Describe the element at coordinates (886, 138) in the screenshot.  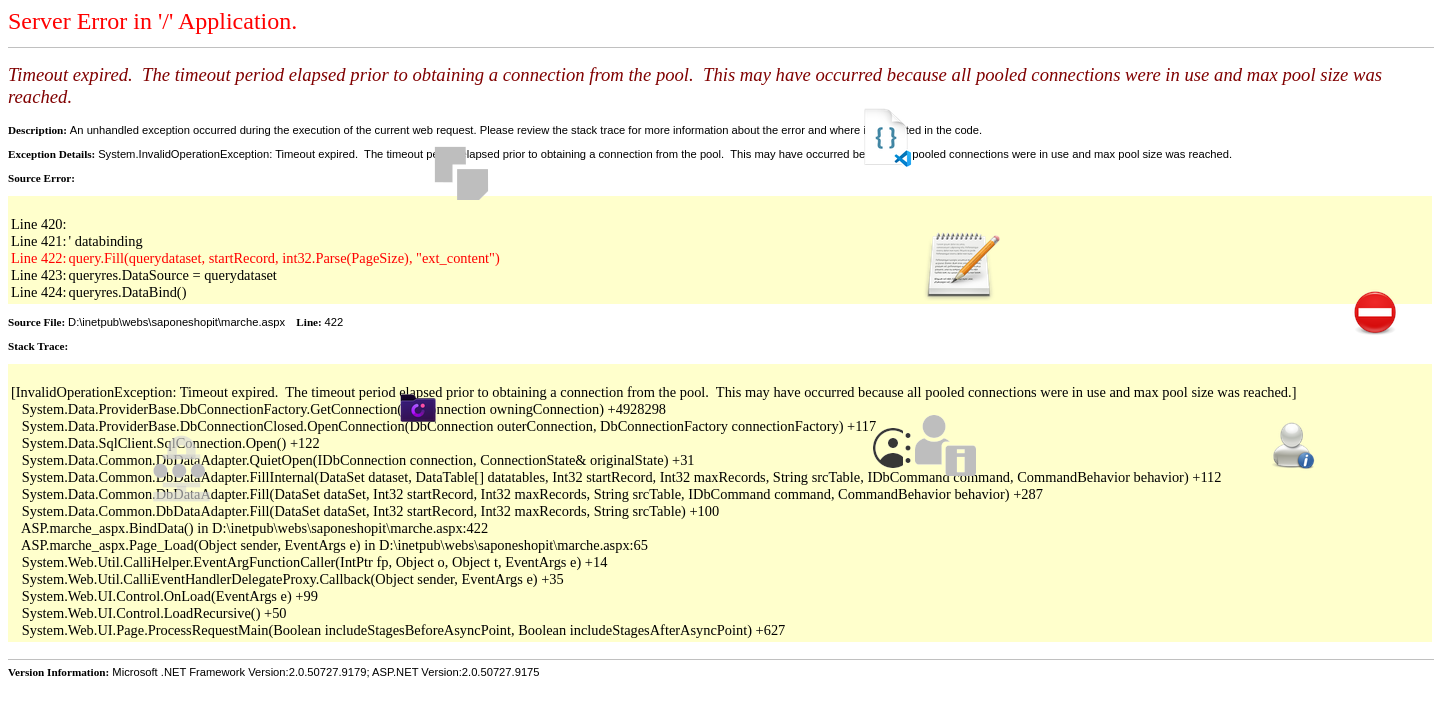
I see `open a LESS stylesheet file in Visual Studio Code` at that location.